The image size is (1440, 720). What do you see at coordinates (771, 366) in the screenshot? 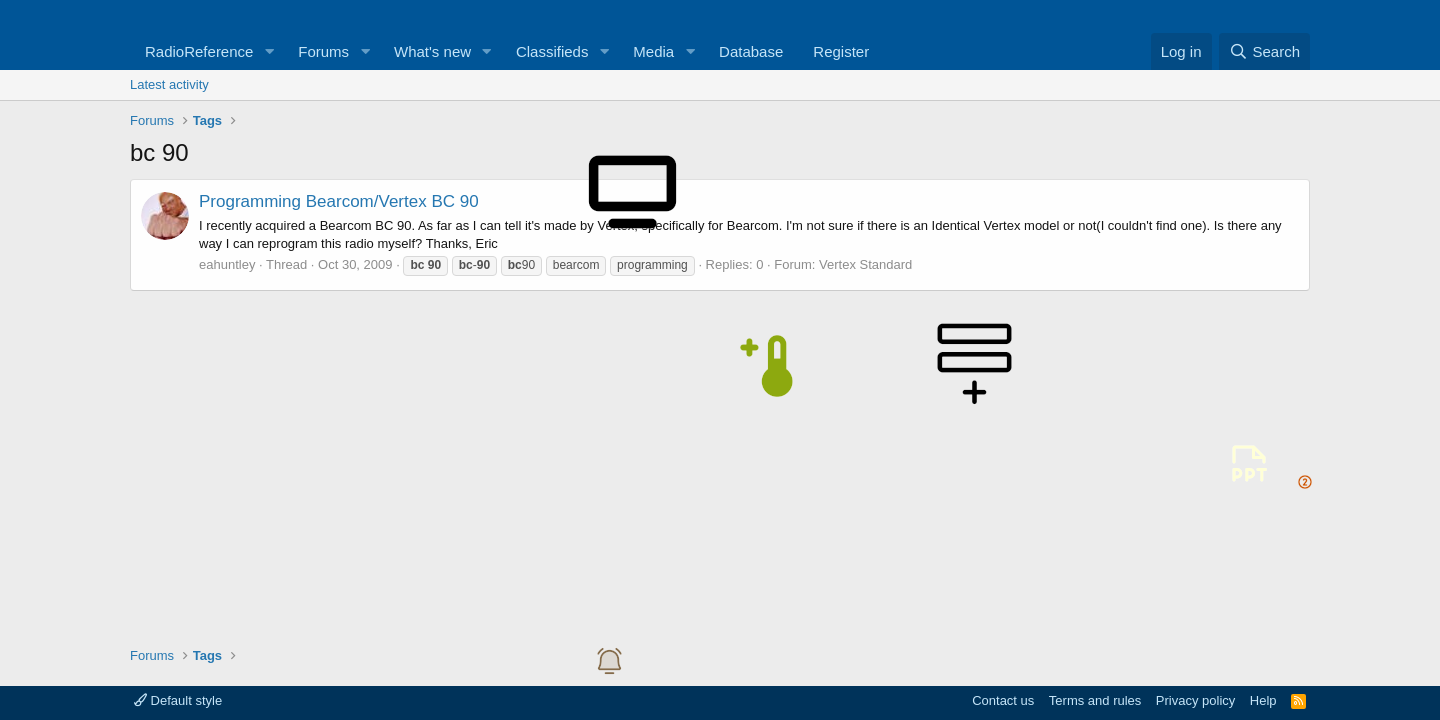
I see `increase temperature setting` at bounding box center [771, 366].